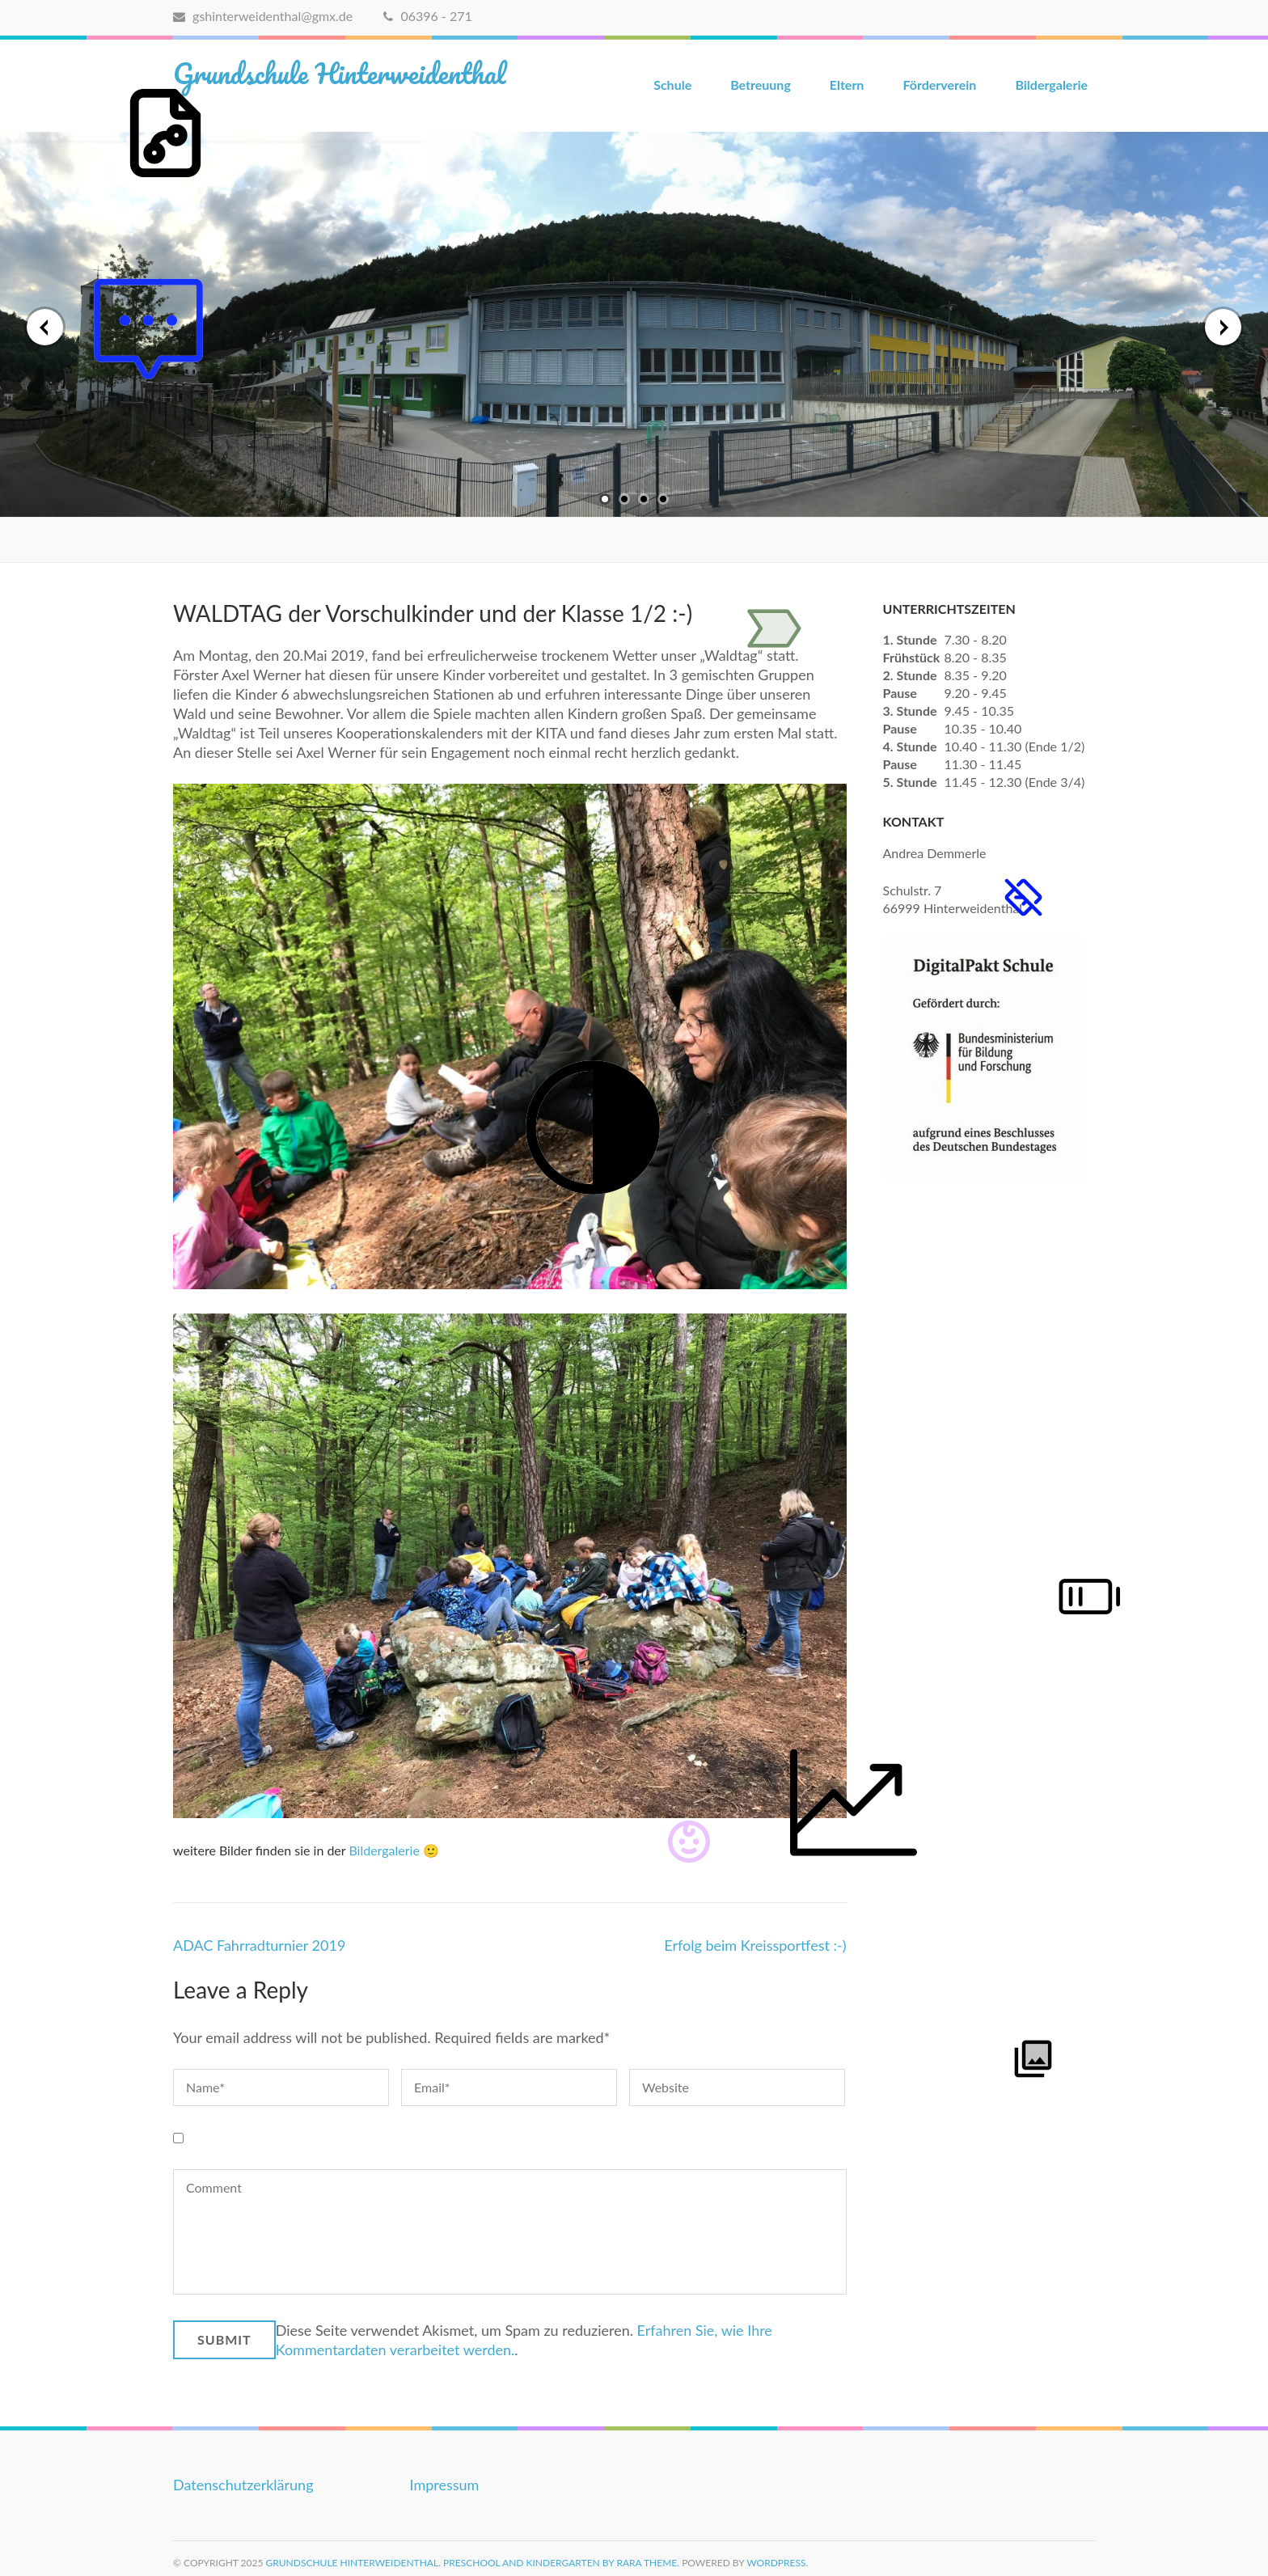 This screenshot has height=2576, width=1268. I want to click on open a vector graphics file, so click(165, 133).